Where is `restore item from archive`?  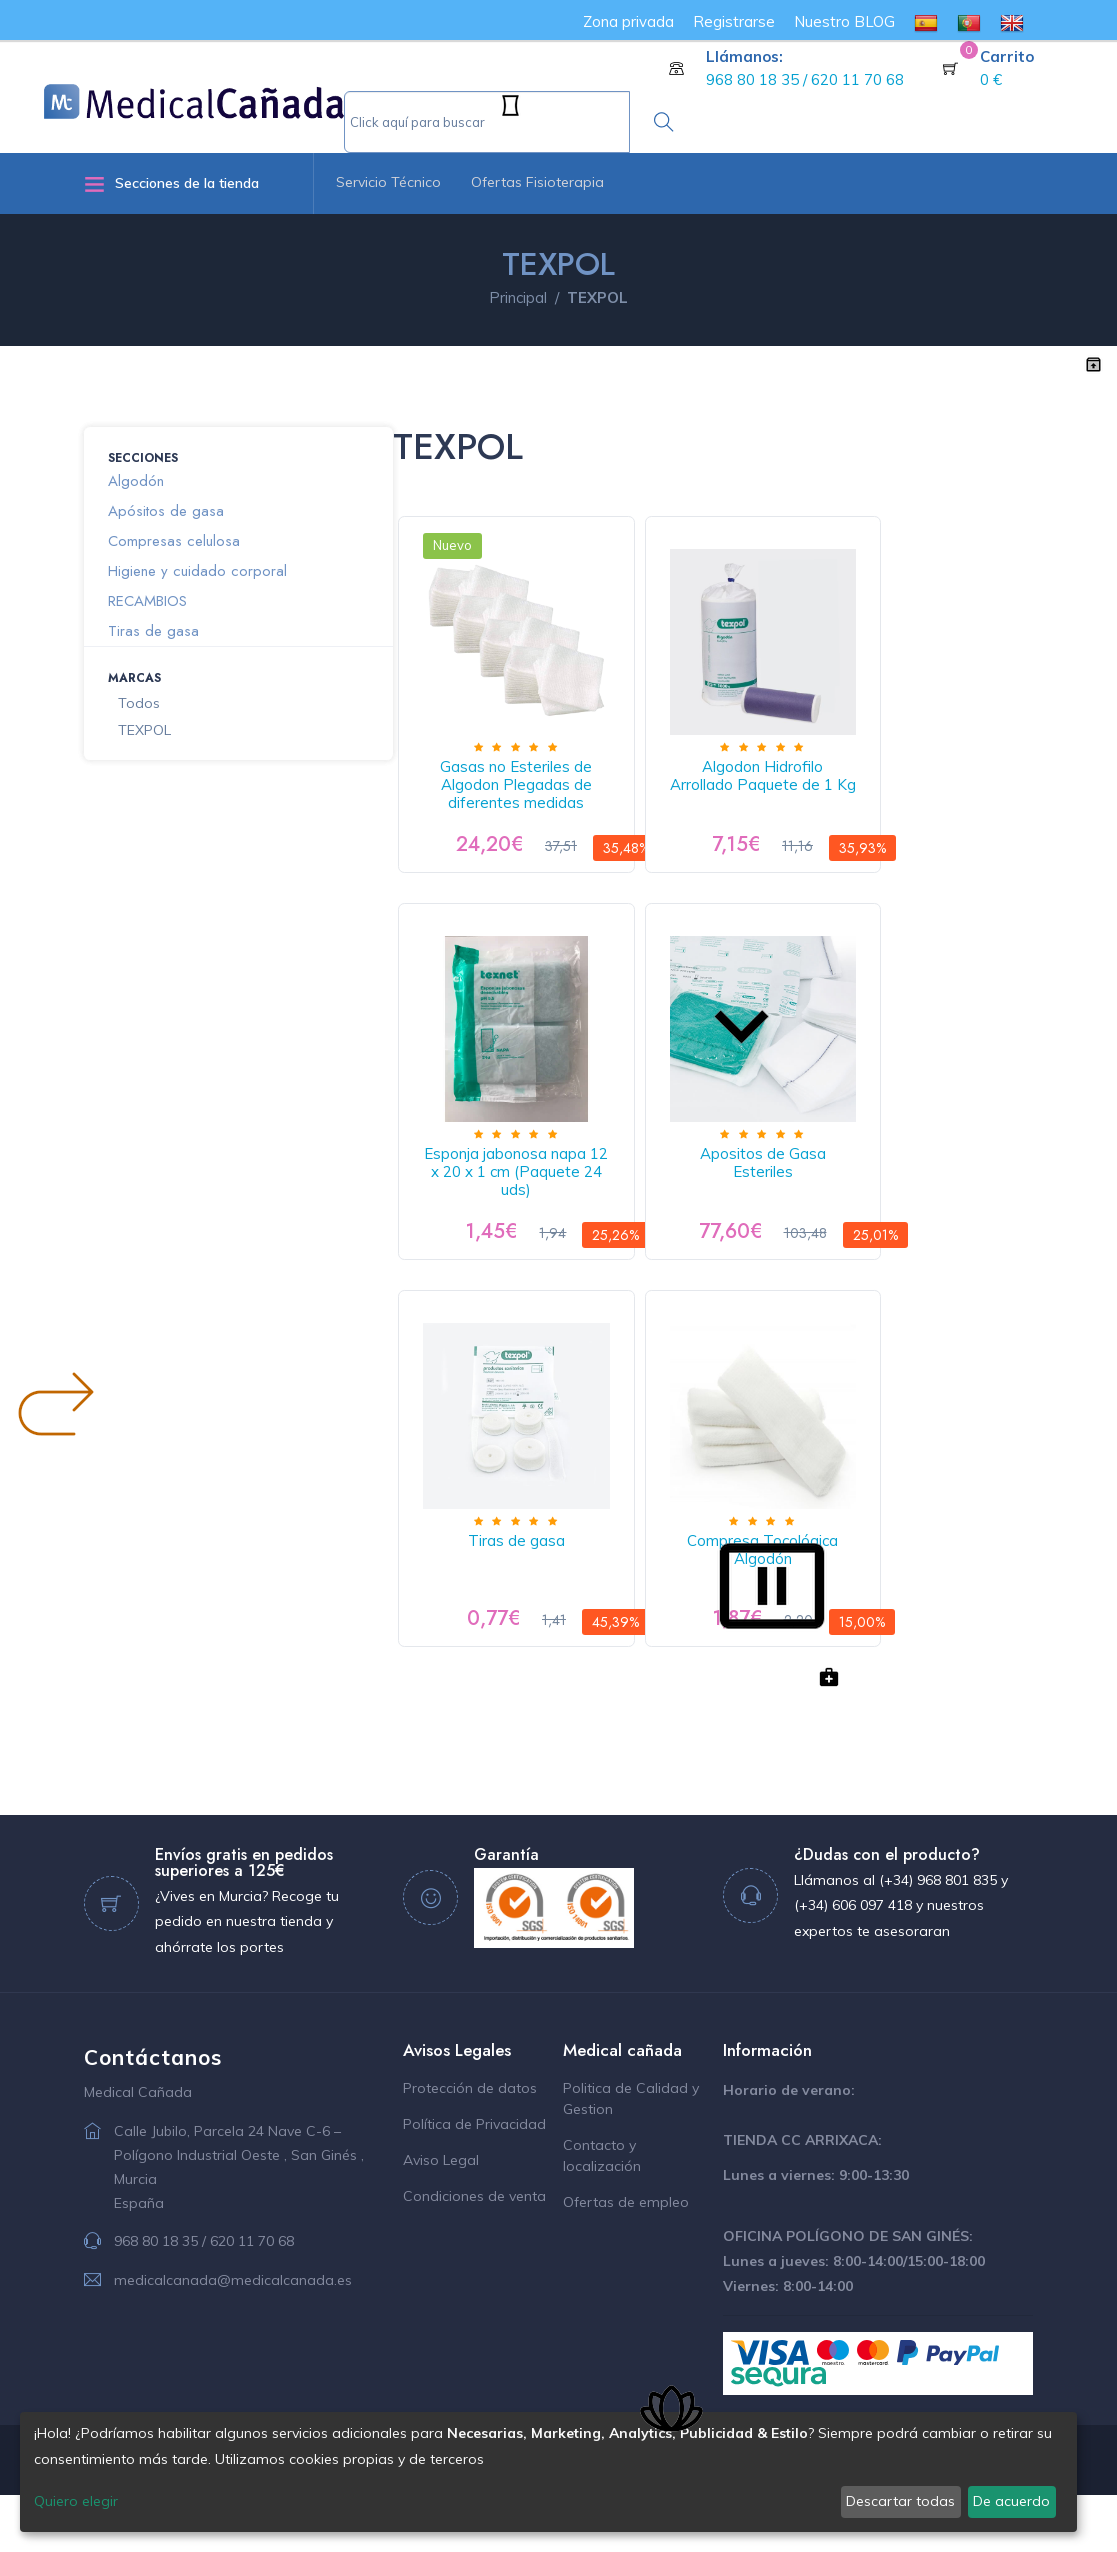
restore item from archive is located at coordinates (1093, 364).